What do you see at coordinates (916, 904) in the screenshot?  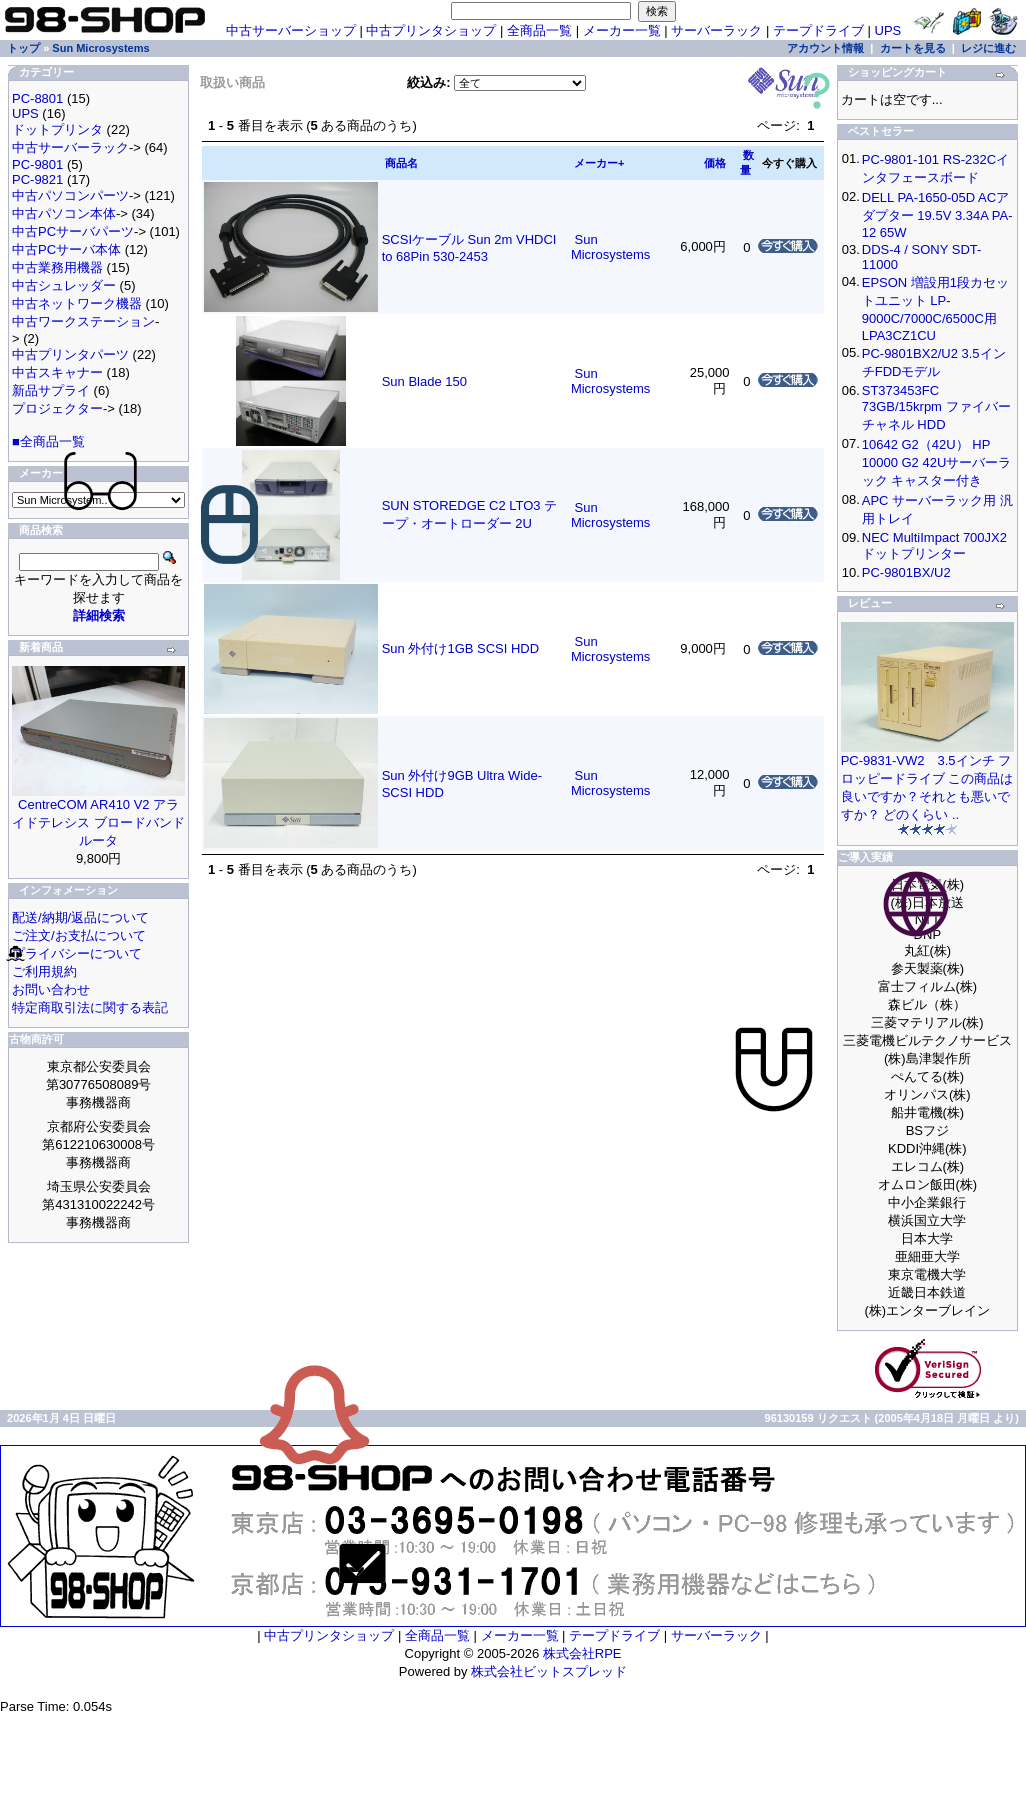 I see `access website or browse the internet` at bounding box center [916, 904].